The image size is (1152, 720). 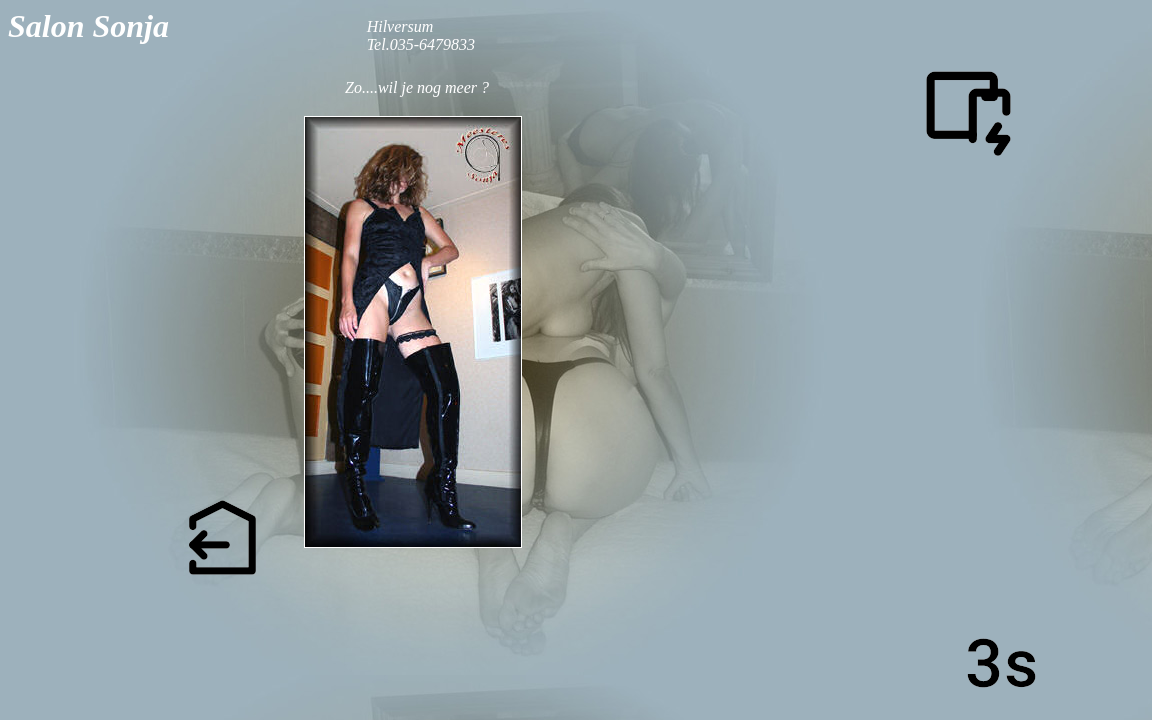 What do you see at coordinates (999, 663) in the screenshot?
I see `set a 3-second timer` at bounding box center [999, 663].